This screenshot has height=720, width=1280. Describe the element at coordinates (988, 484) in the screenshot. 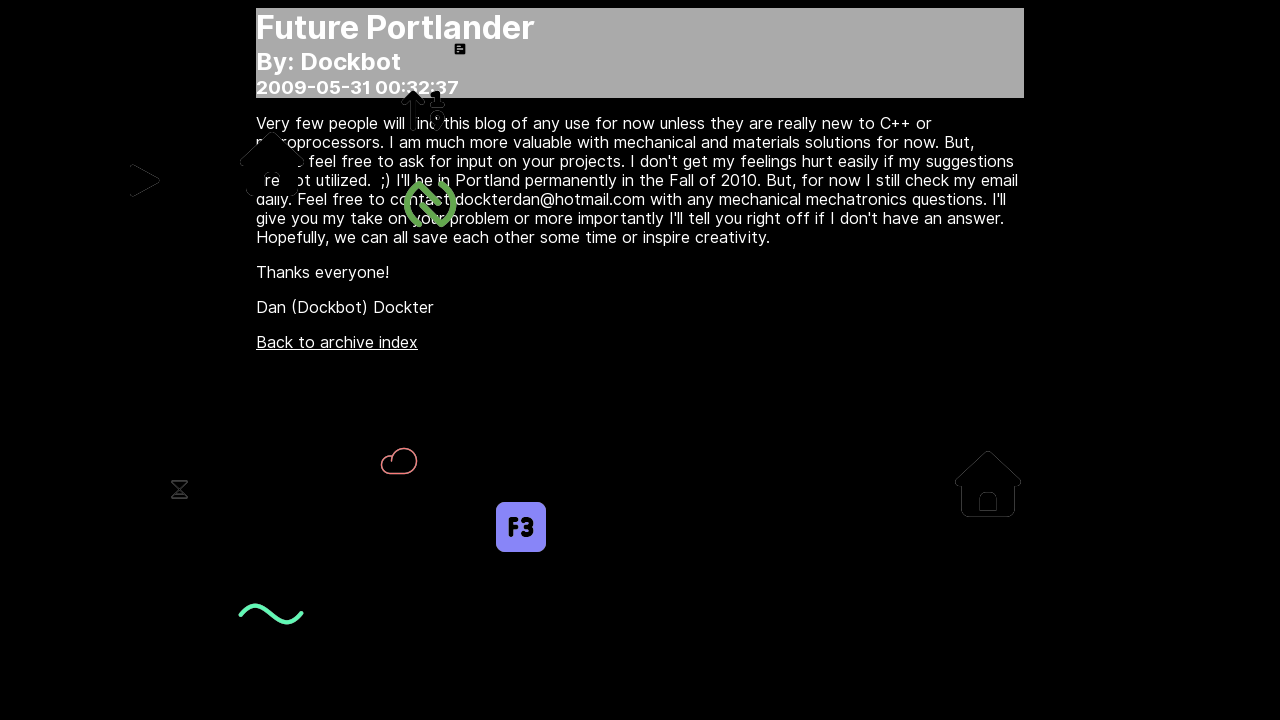

I see `navigate to home screen` at that location.